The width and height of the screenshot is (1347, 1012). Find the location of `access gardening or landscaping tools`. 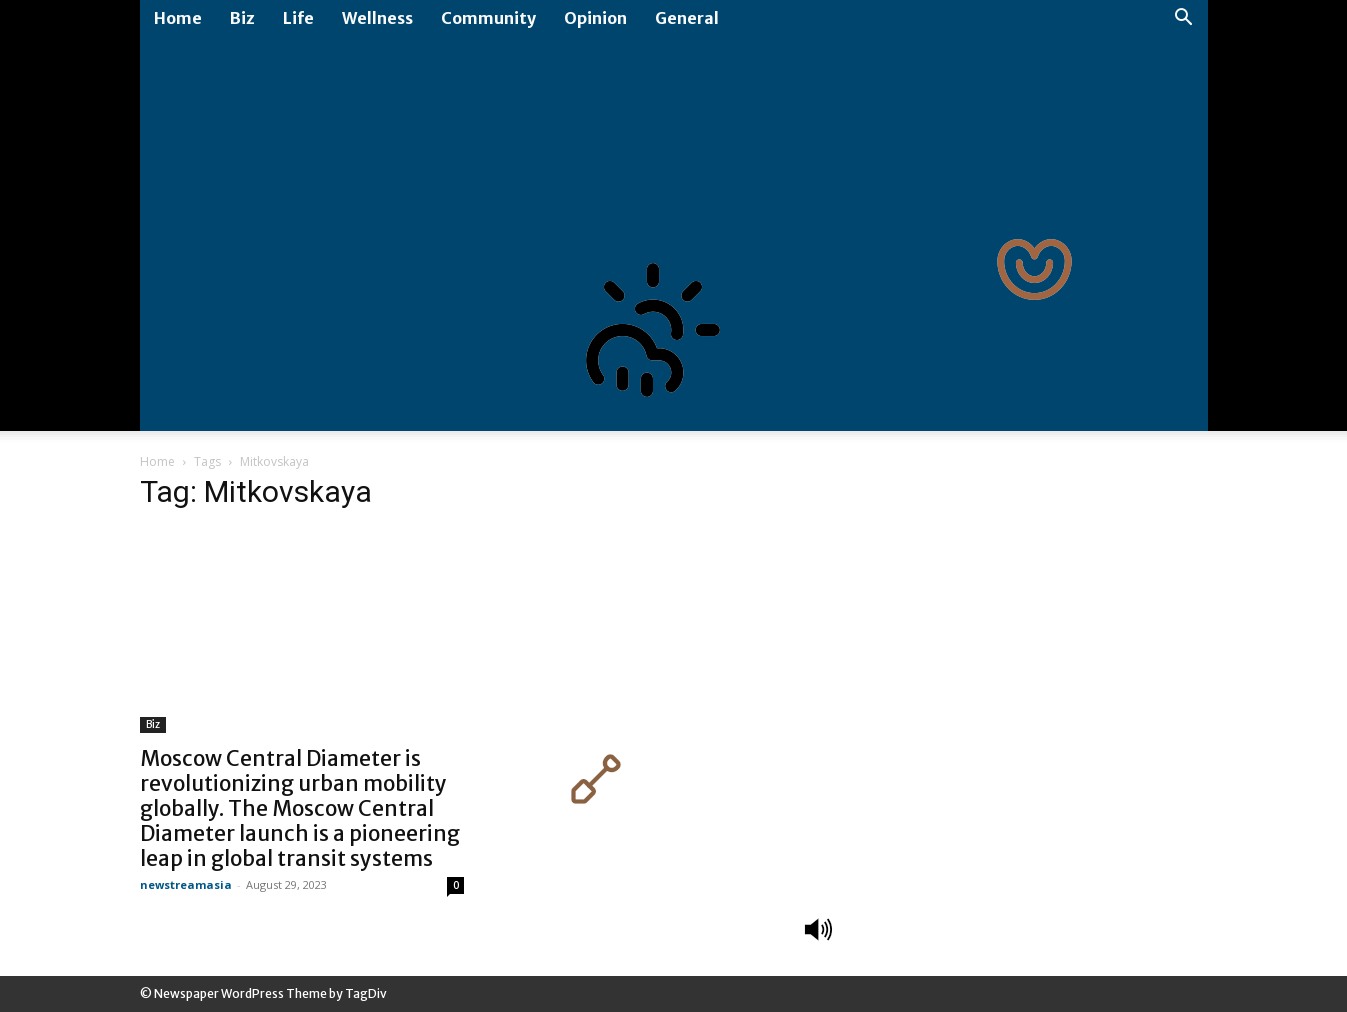

access gardening or landscaping tools is located at coordinates (596, 779).